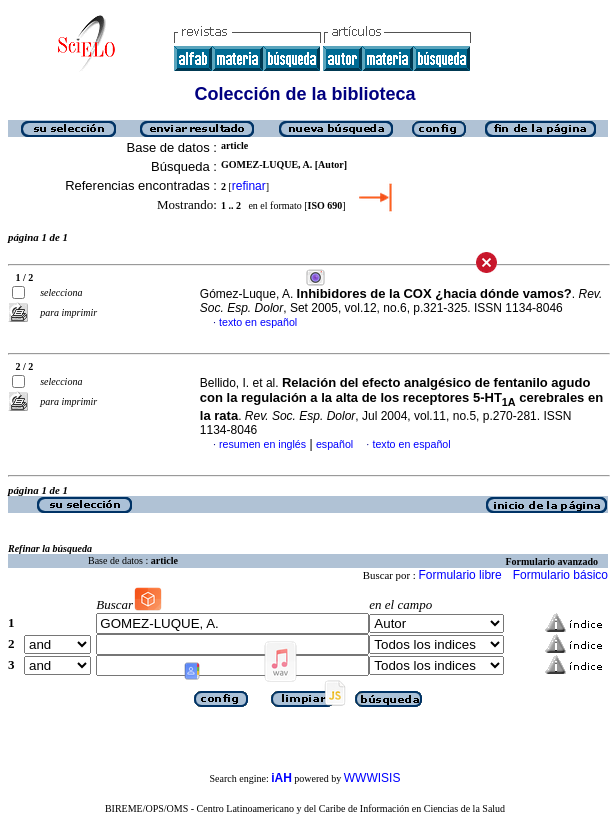 This screenshot has width=610, height=825. Describe the element at coordinates (335, 693) in the screenshot. I see `indicates a javascript source file` at that location.